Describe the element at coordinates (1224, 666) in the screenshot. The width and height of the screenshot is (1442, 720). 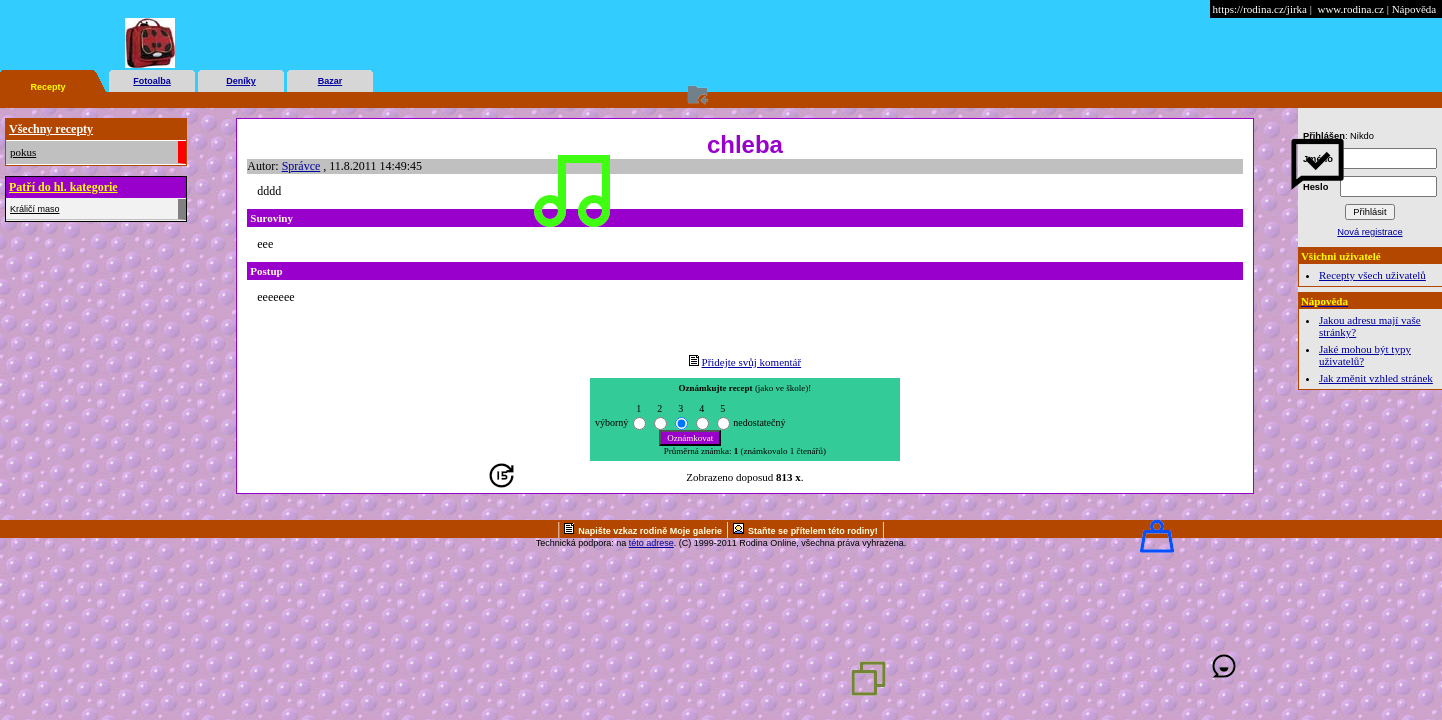
I see `open a friendly chat or messaging feature` at that location.